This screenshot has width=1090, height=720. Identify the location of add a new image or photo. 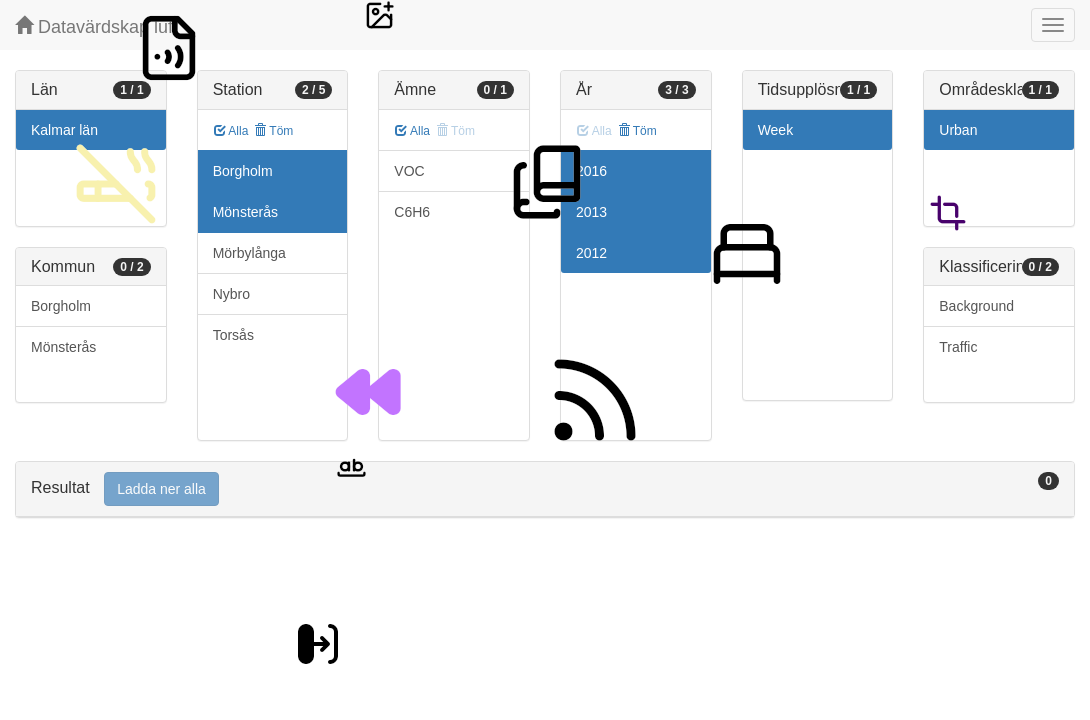
(379, 15).